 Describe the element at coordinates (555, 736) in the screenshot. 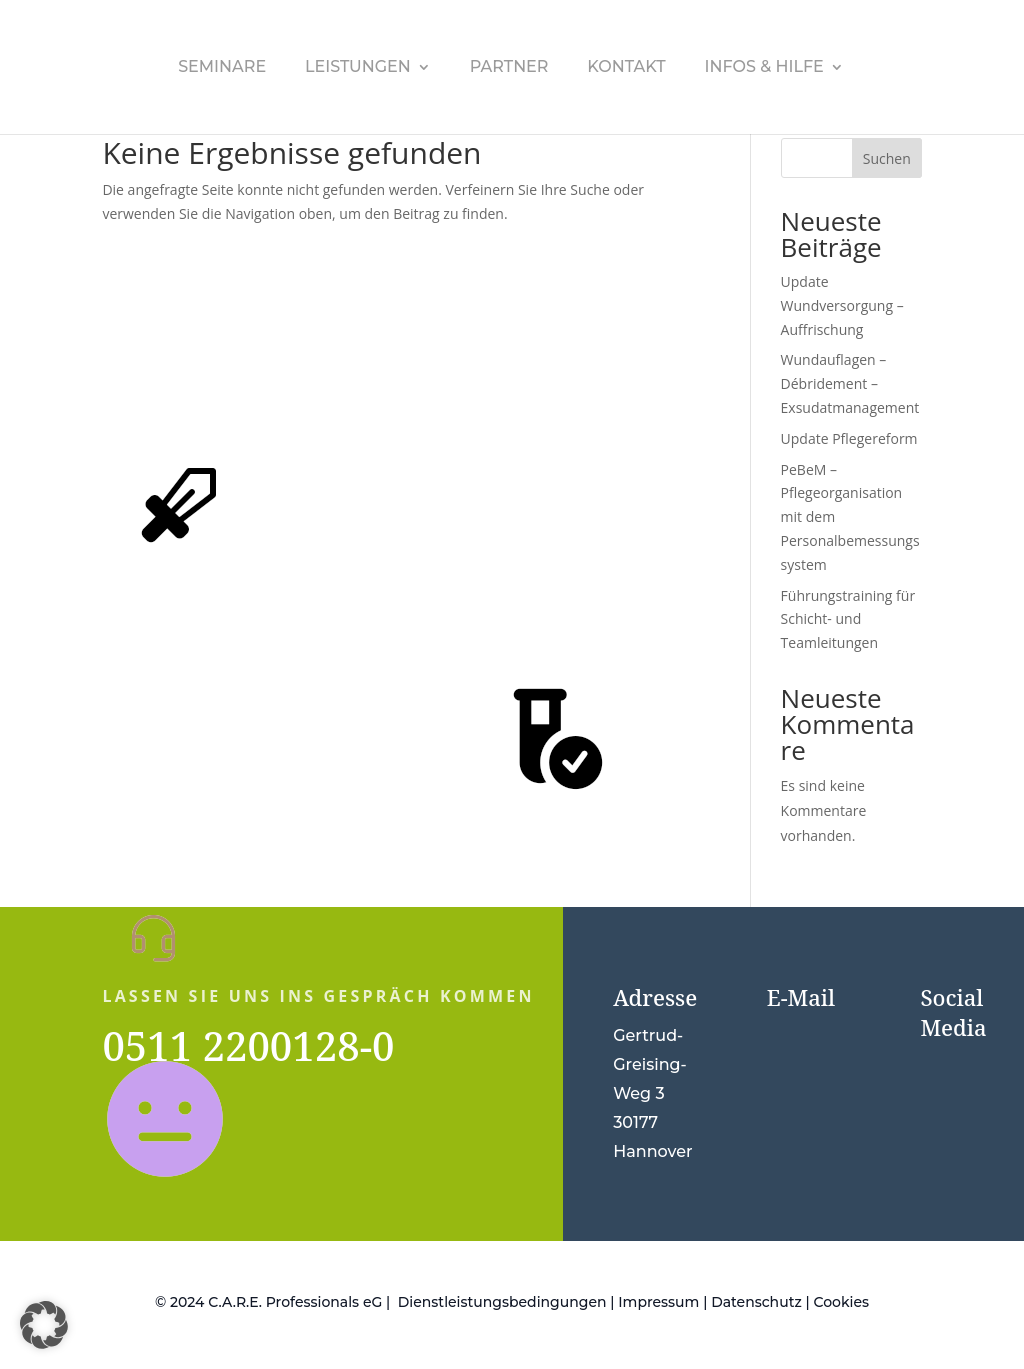

I see `test sample verified or approved` at that location.